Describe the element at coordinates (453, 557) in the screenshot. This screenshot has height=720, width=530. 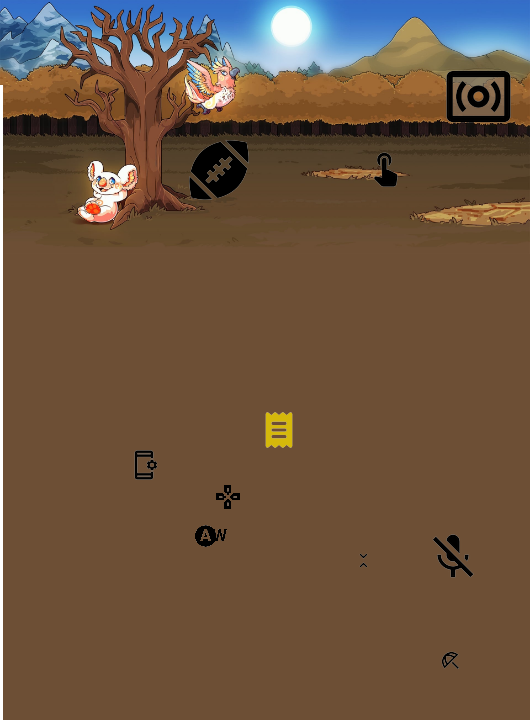
I see `mute your microphone` at that location.